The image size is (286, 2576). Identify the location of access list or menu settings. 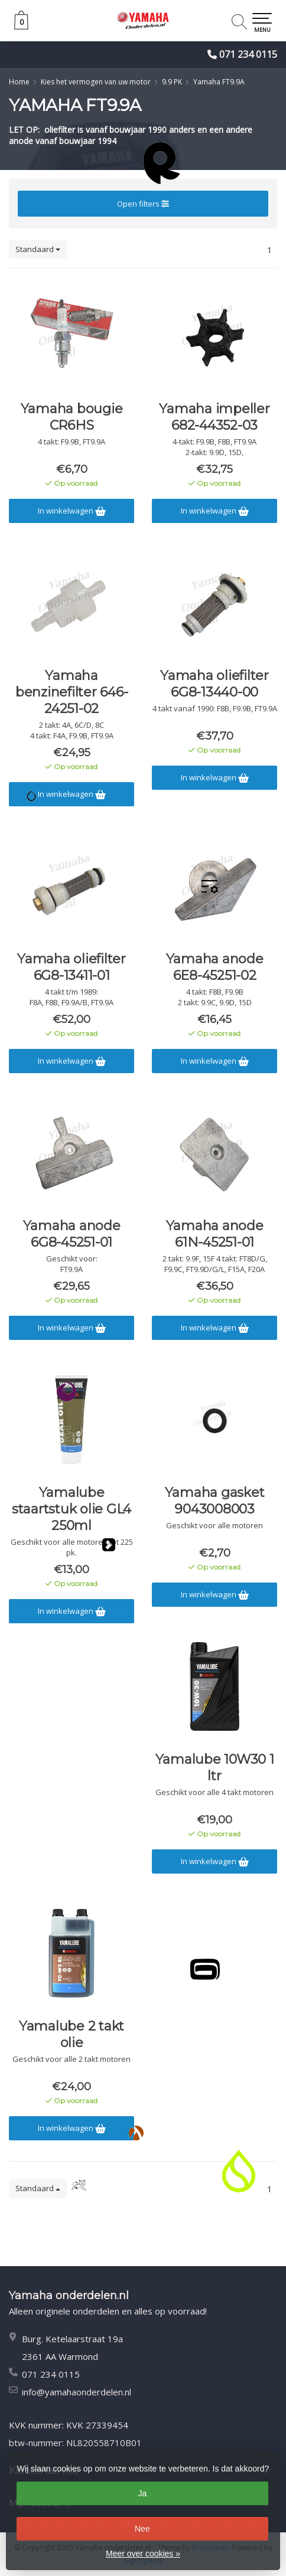
(209, 886).